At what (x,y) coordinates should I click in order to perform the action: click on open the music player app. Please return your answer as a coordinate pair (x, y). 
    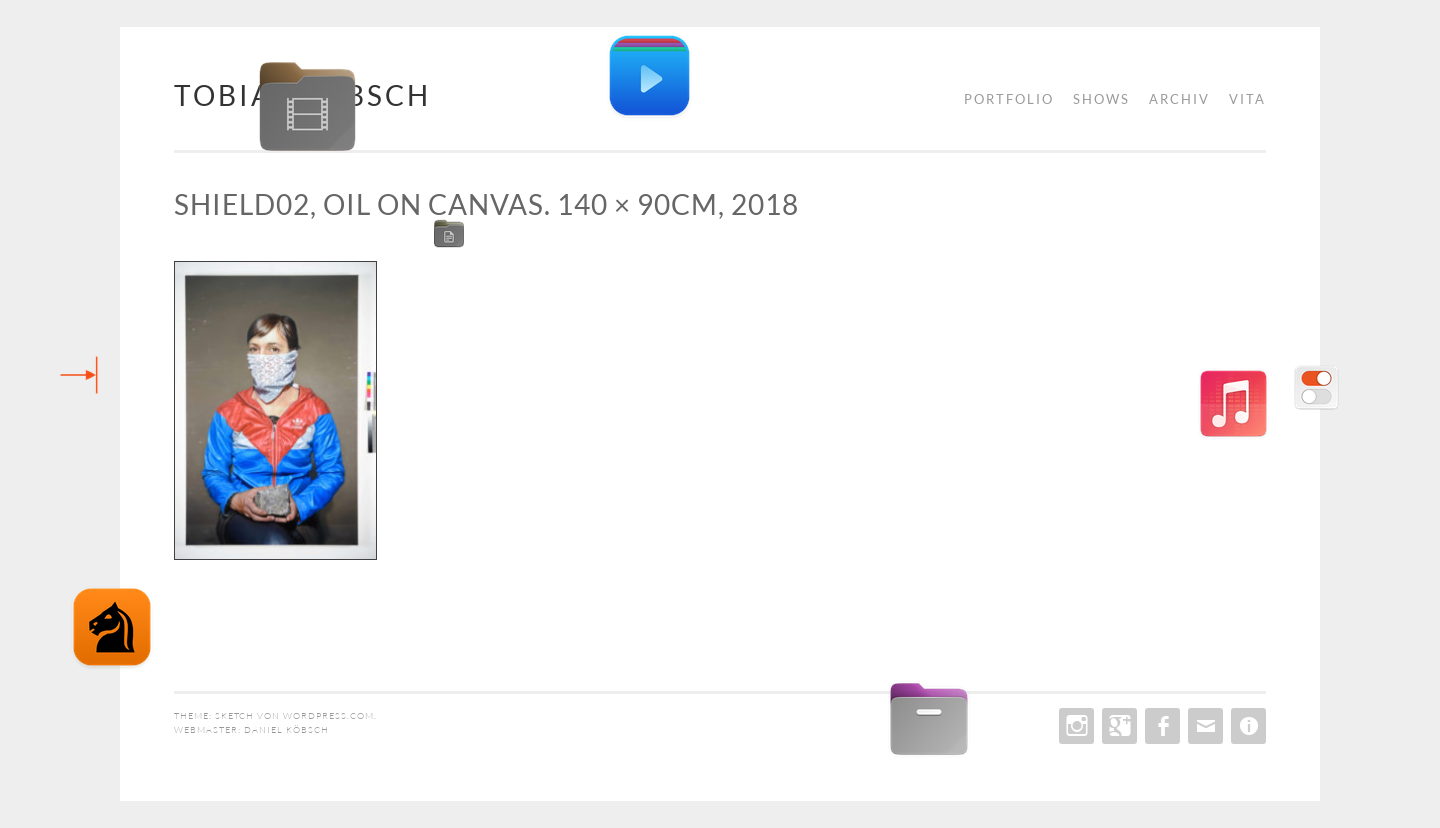
    Looking at the image, I should click on (1233, 403).